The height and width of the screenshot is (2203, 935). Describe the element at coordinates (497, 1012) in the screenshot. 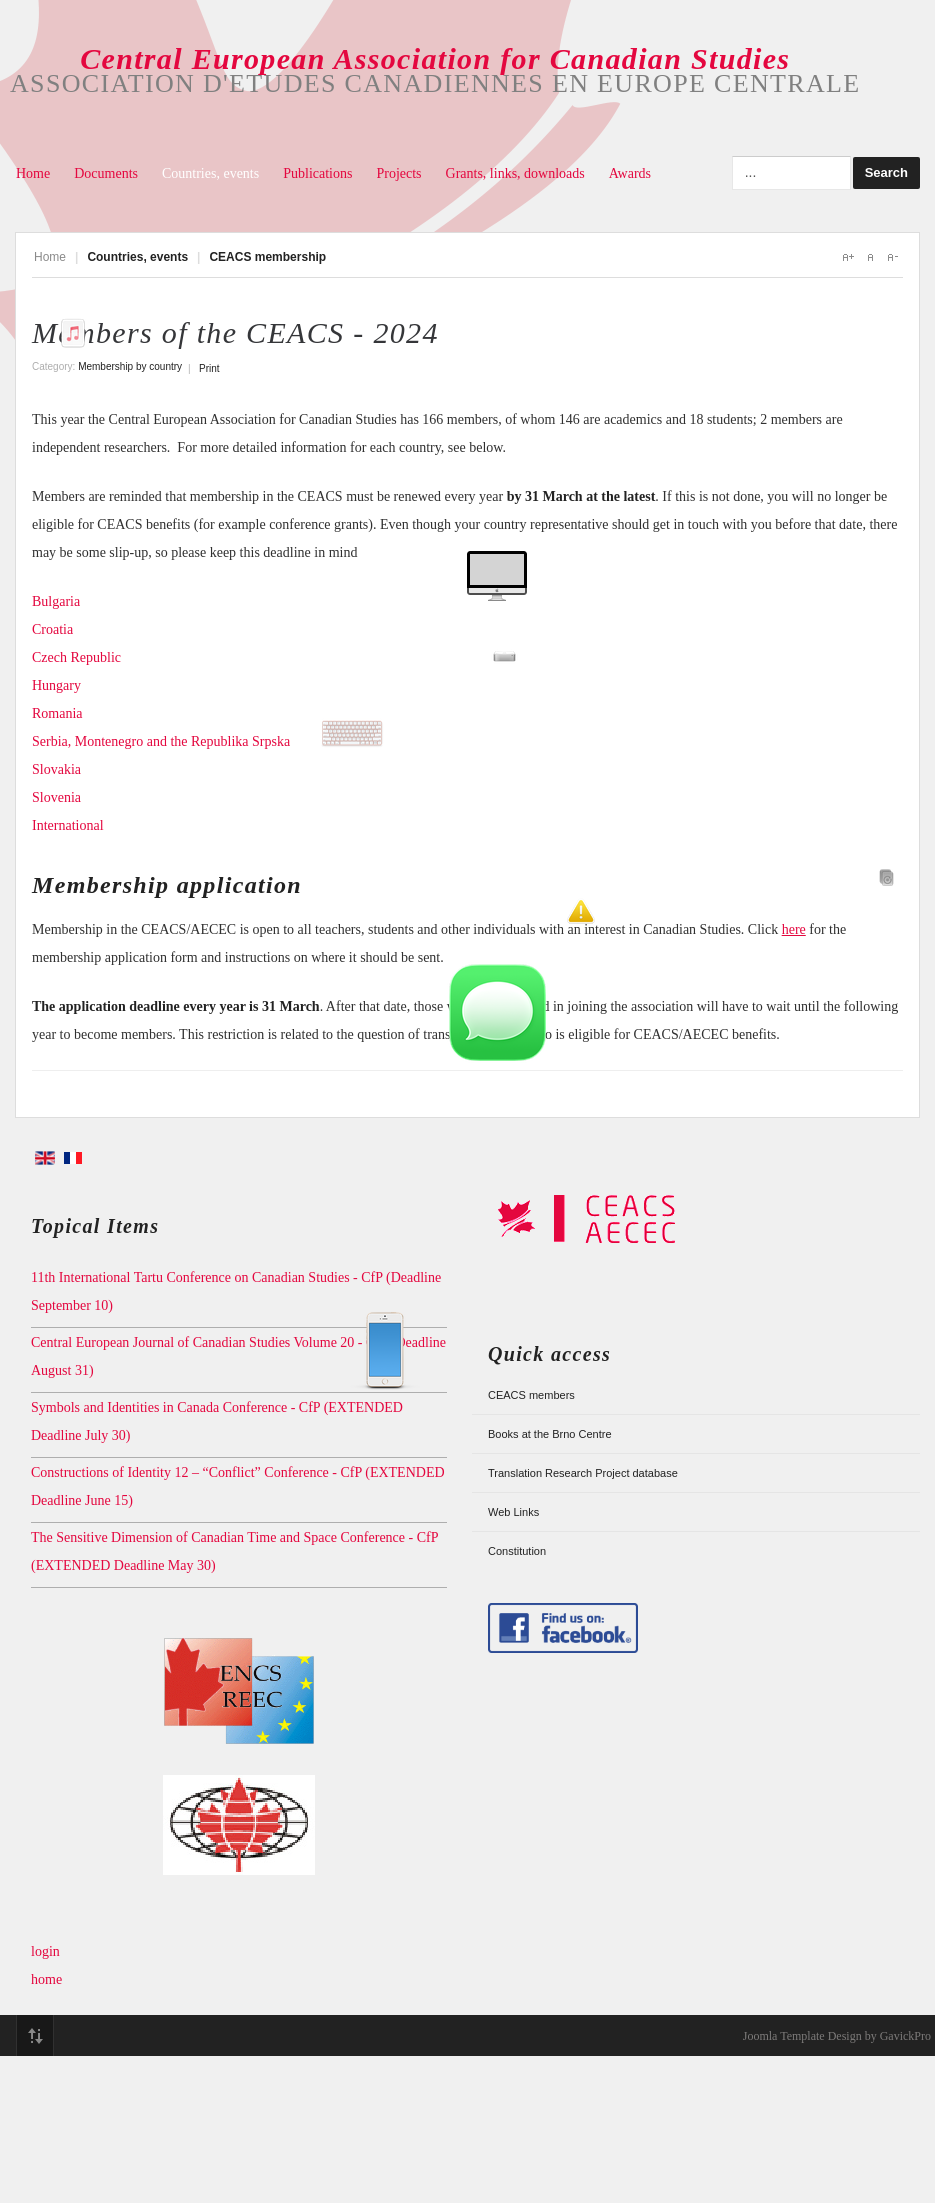

I see `open the messages app` at that location.